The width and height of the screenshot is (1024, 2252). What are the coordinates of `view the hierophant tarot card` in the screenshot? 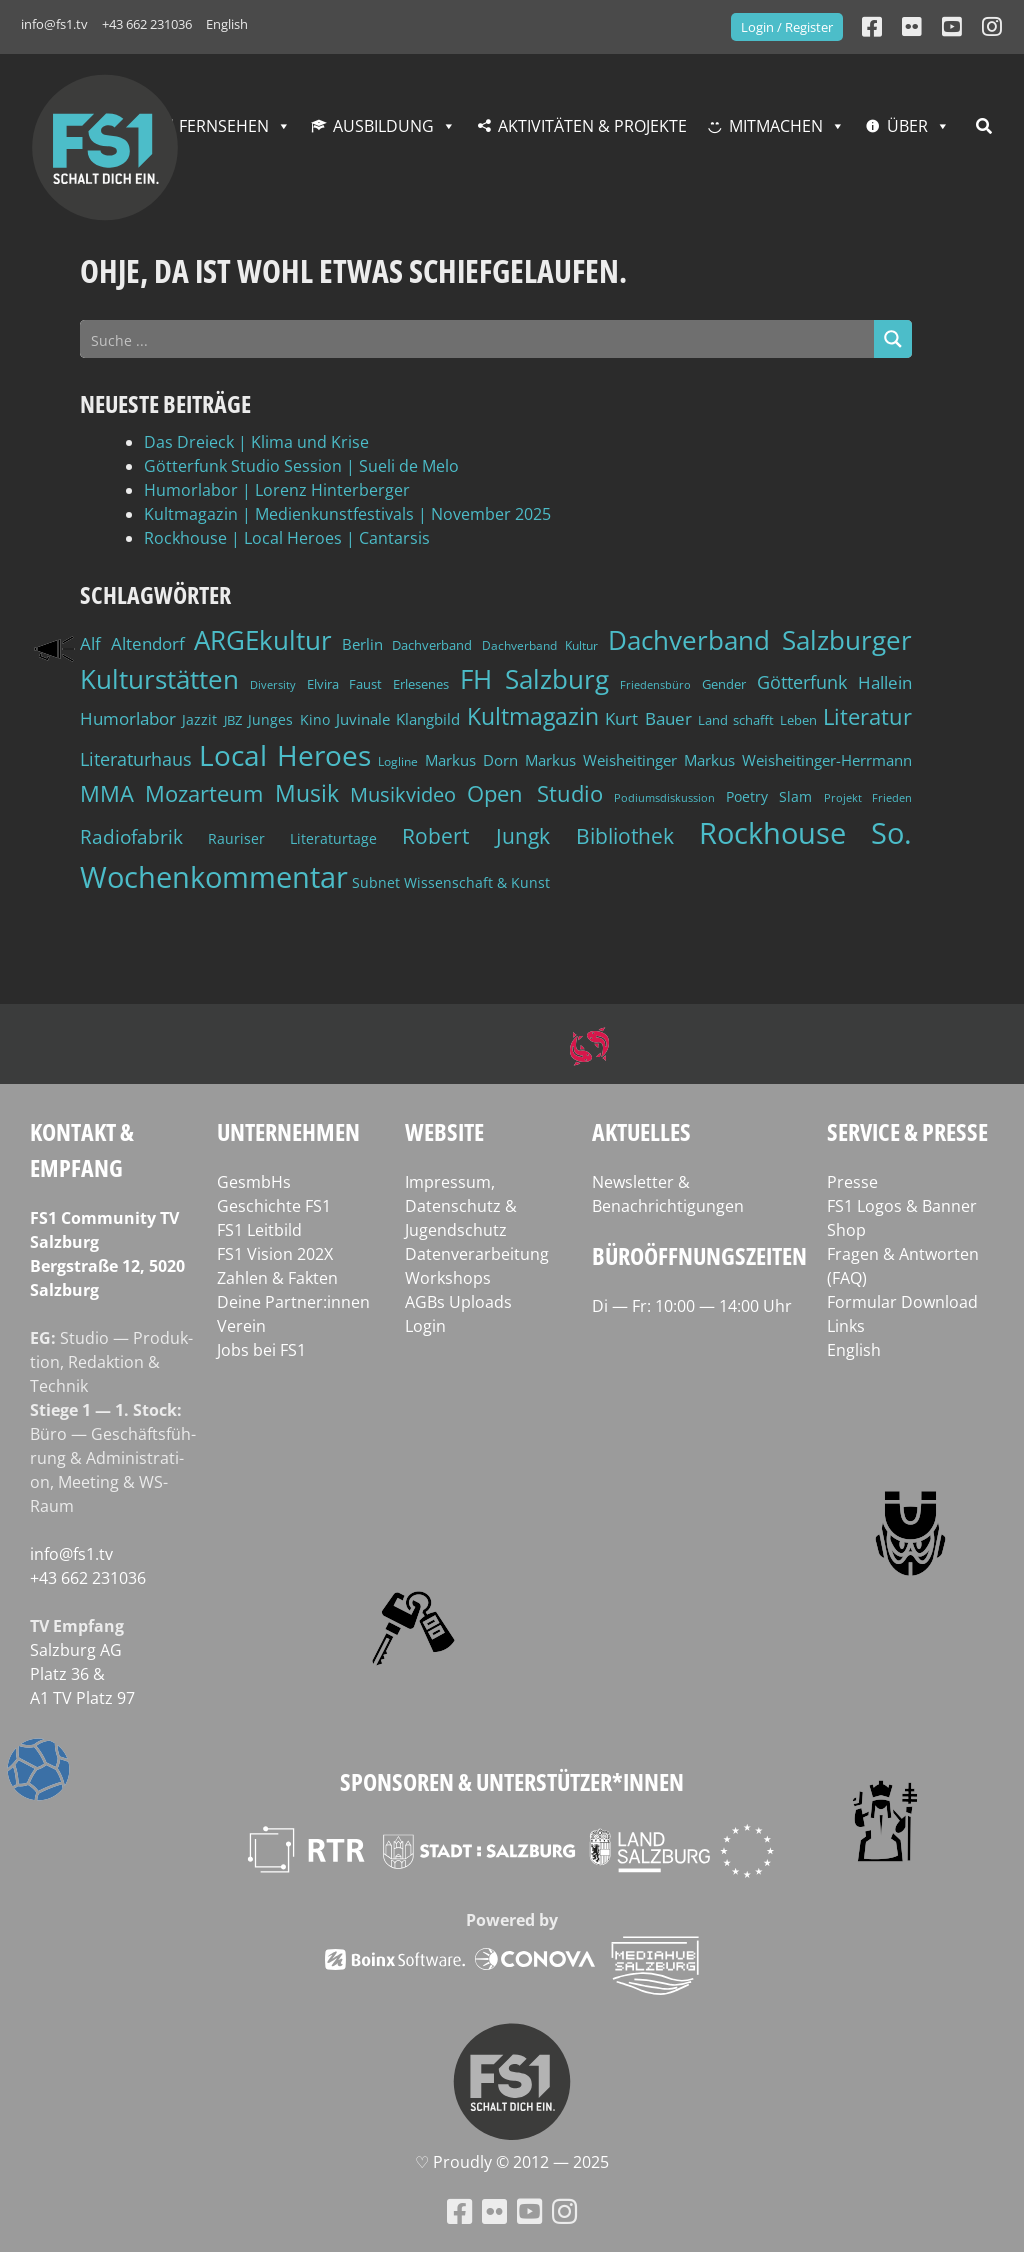 It's located at (885, 1821).